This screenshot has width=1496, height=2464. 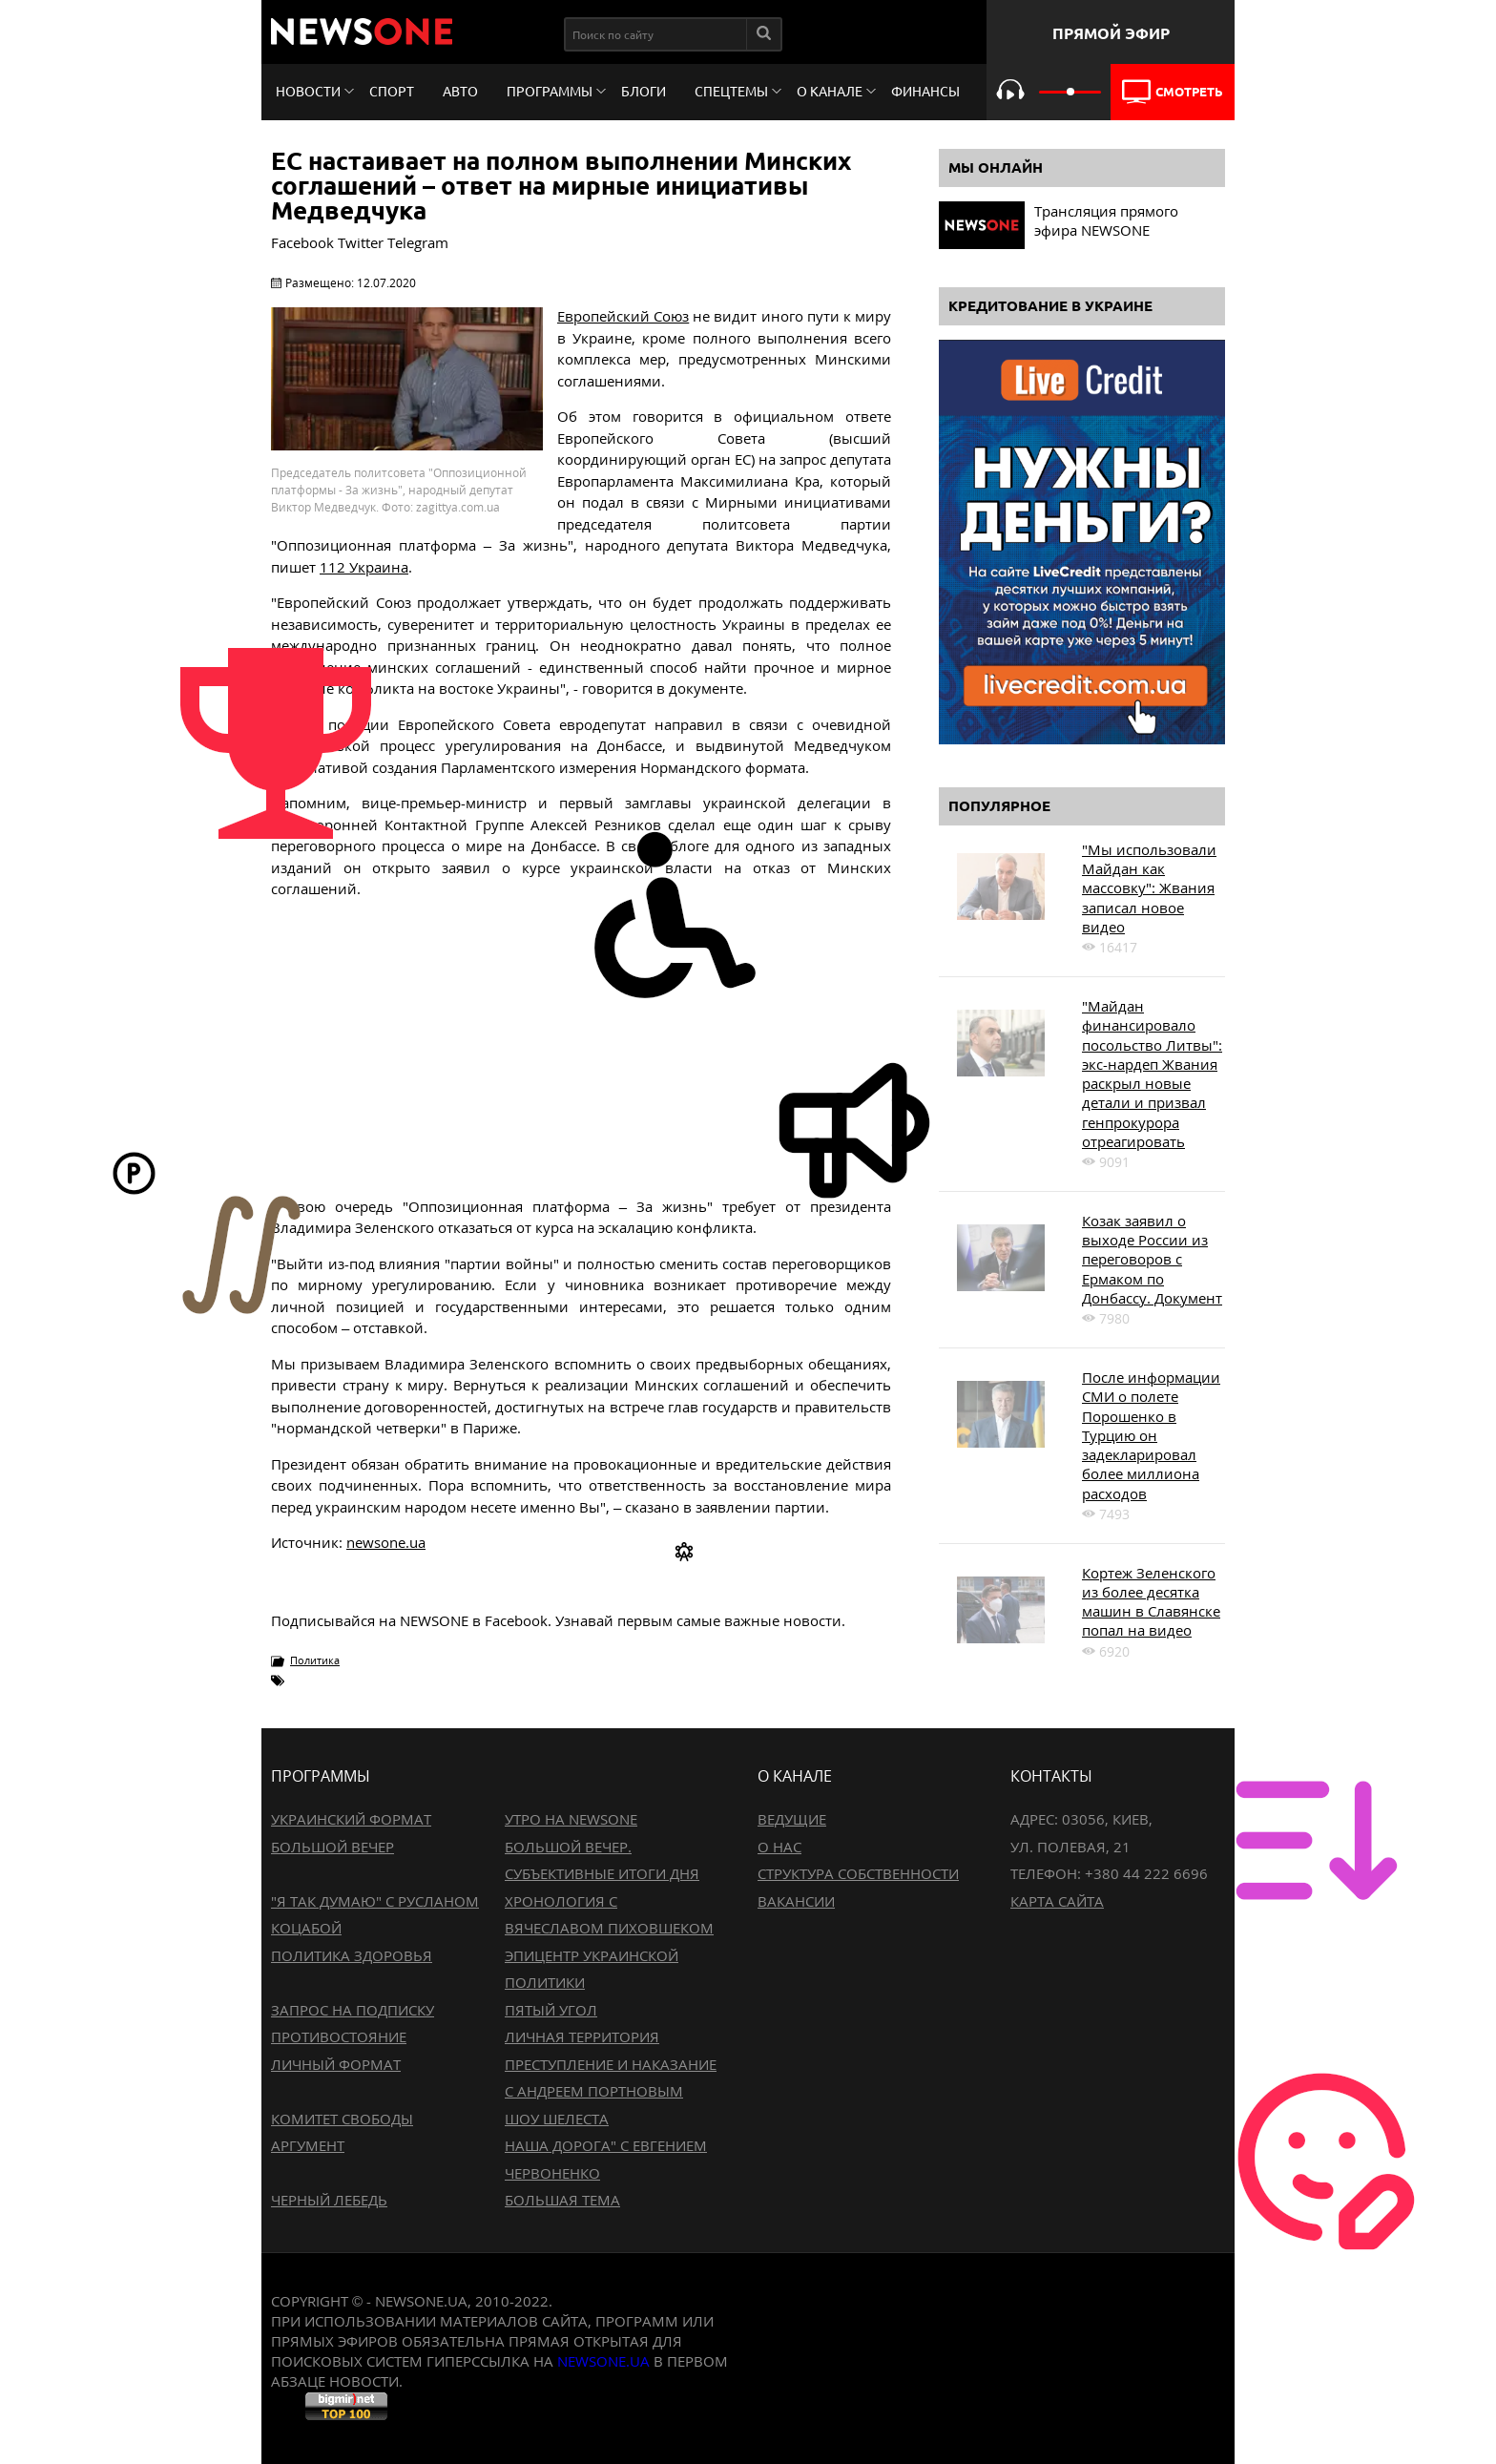 What do you see at coordinates (241, 1255) in the screenshot?
I see `access integral calculus tools` at bounding box center [241, 1255].